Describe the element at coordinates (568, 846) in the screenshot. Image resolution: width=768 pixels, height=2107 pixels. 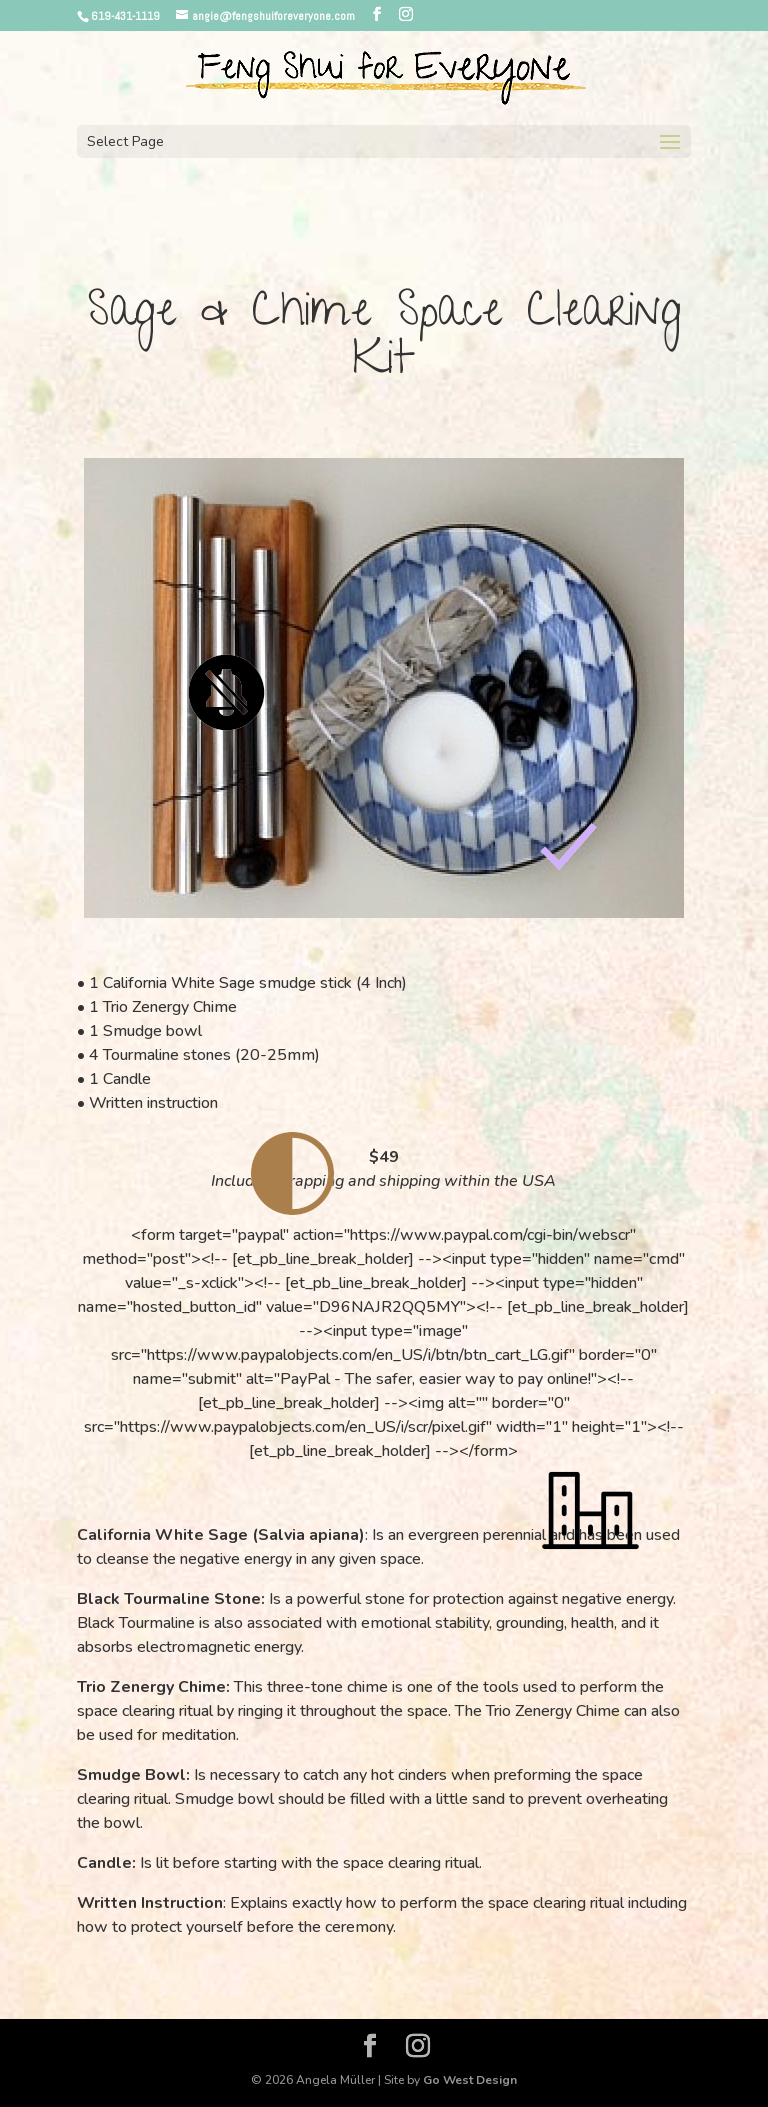
I see `confirm or submit an action` at that location.